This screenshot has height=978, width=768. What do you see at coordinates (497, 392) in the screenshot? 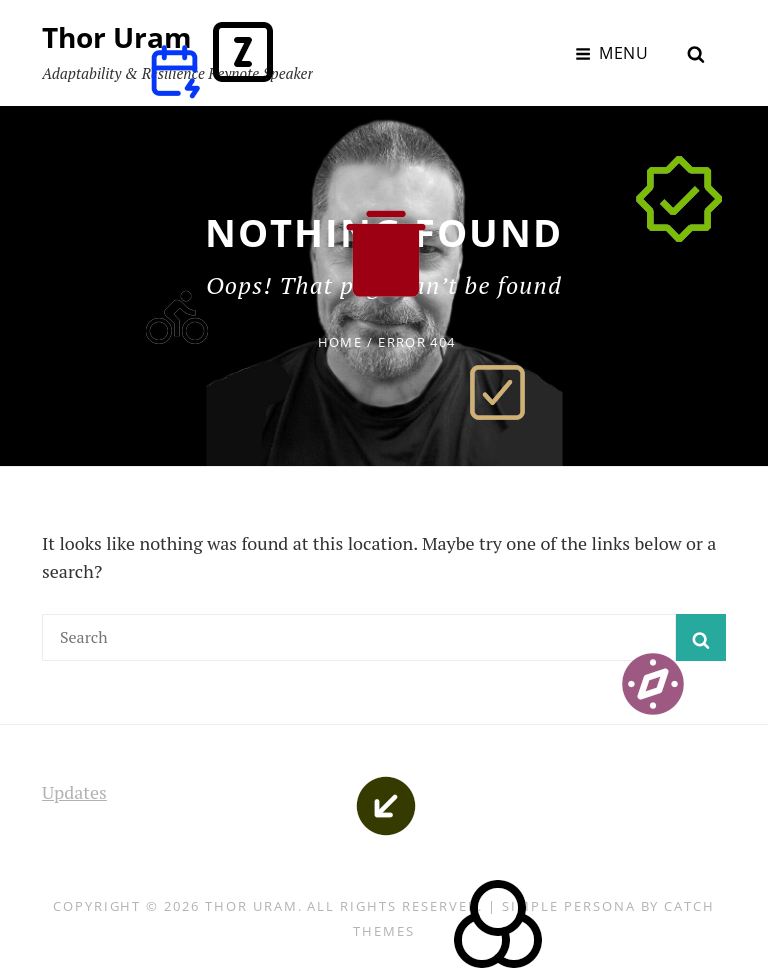
I see `select or confirm an option` at bounding box center [497, 392].